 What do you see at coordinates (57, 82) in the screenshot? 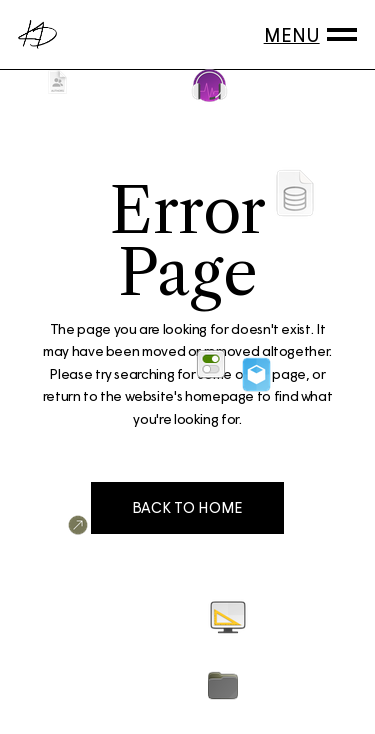
I see `authors or contributors text file` at bounding box center [57, 82].